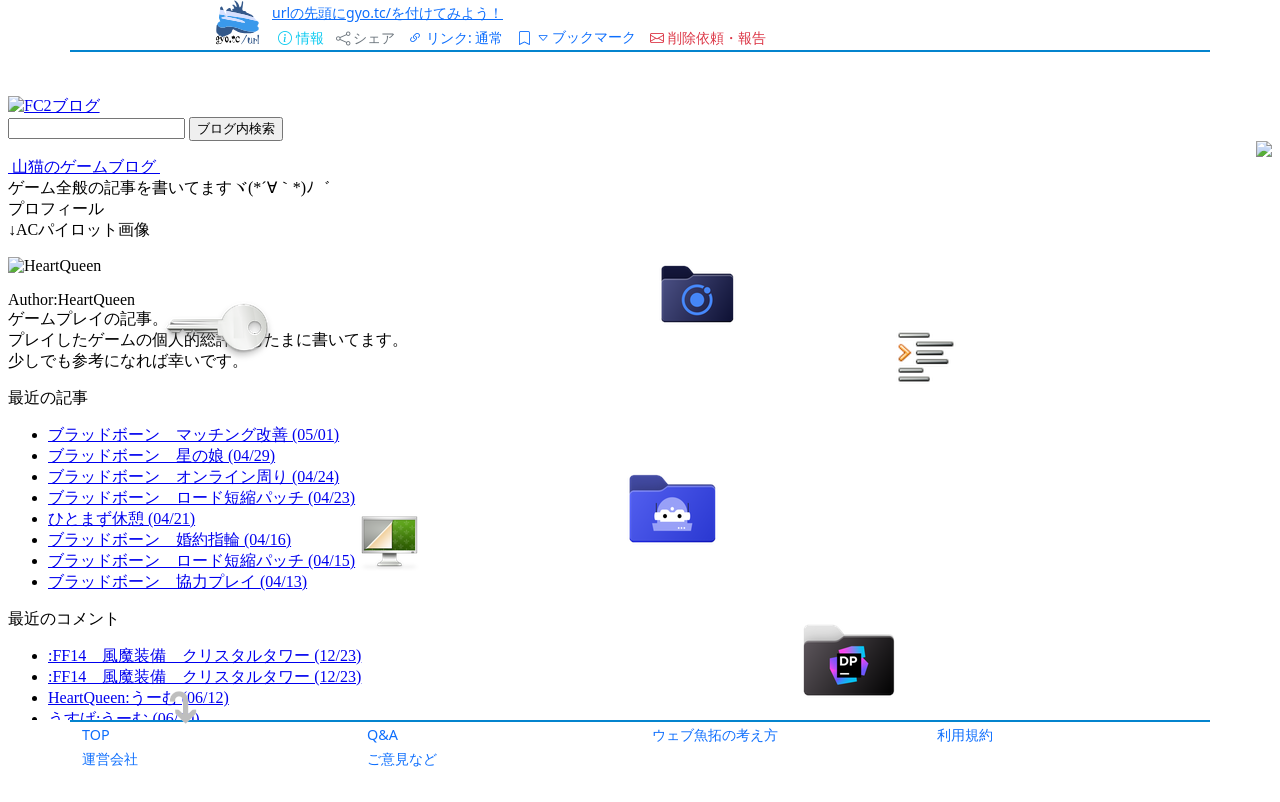 The width and height of the screenshot is (1280, 802). I want to click on enter password to continue, so click(218, 329).